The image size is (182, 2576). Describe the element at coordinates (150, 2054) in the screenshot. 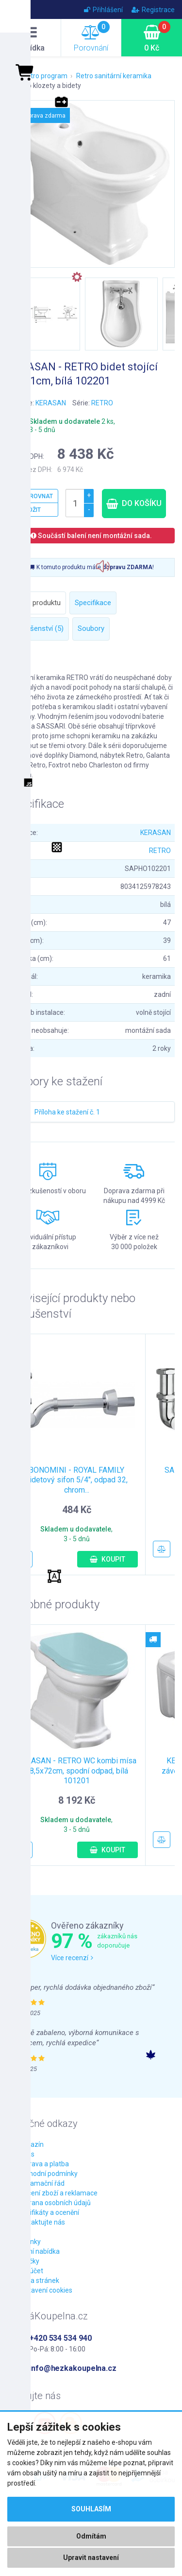

I see `indicates cannabis-related products or content` at that location.